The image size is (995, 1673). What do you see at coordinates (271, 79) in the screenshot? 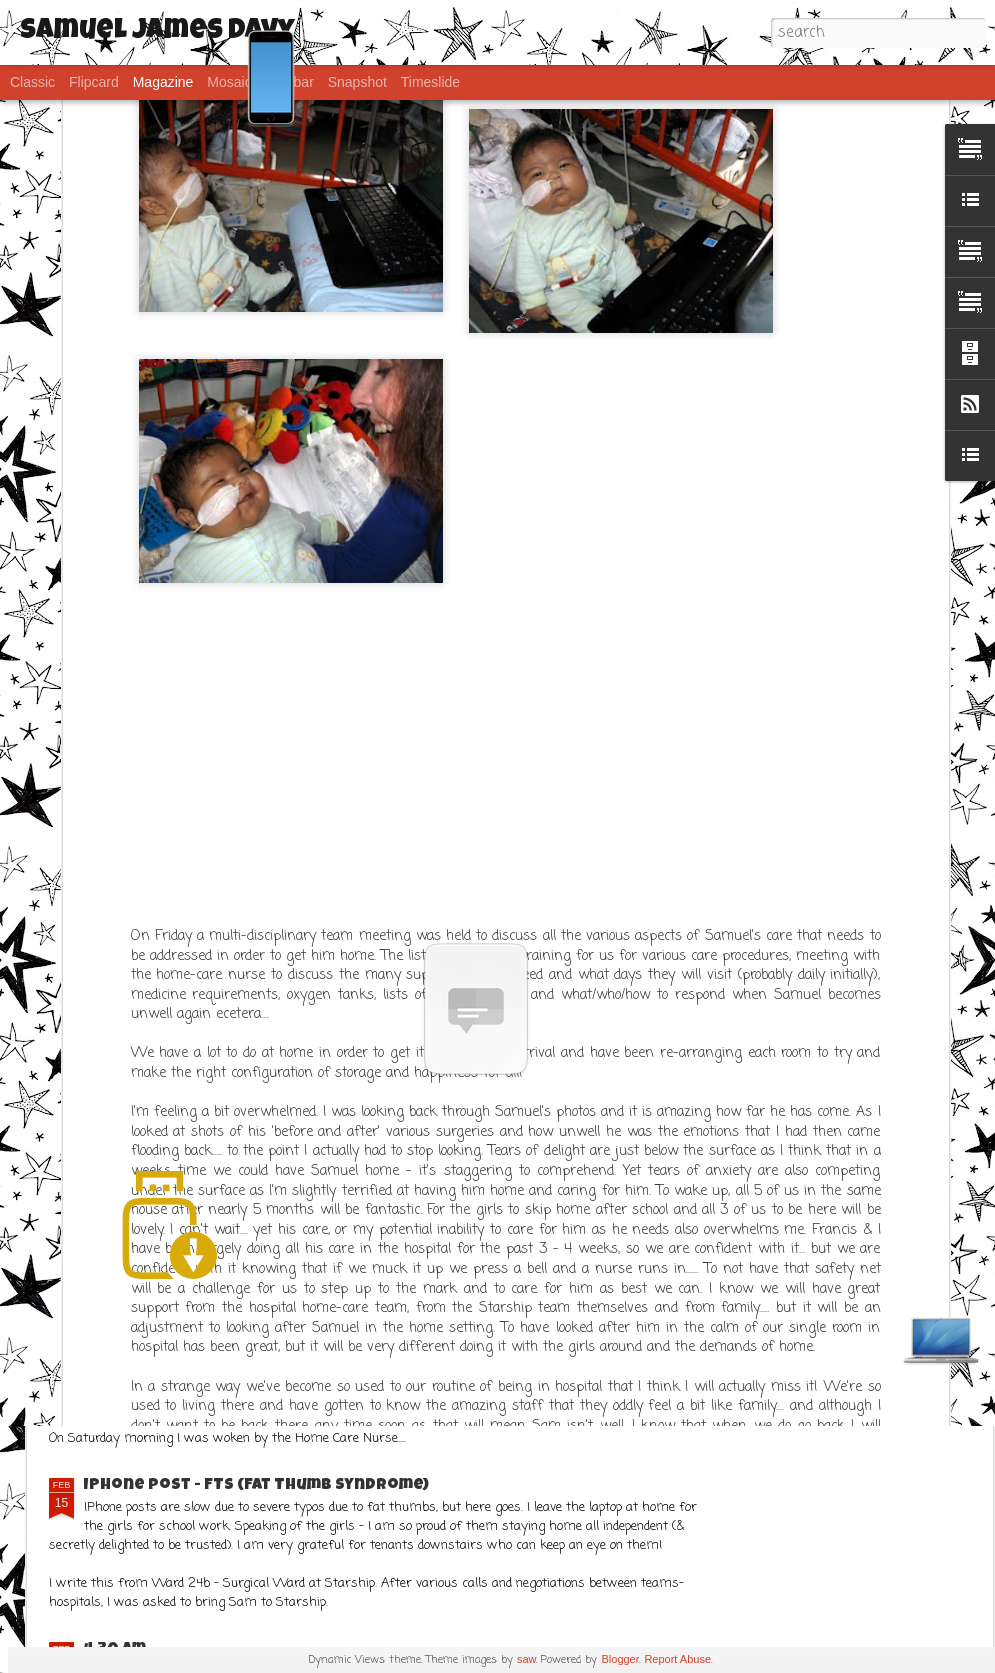
I see `iPhone SE device icon for system identification` at bounding box center [271, 79].